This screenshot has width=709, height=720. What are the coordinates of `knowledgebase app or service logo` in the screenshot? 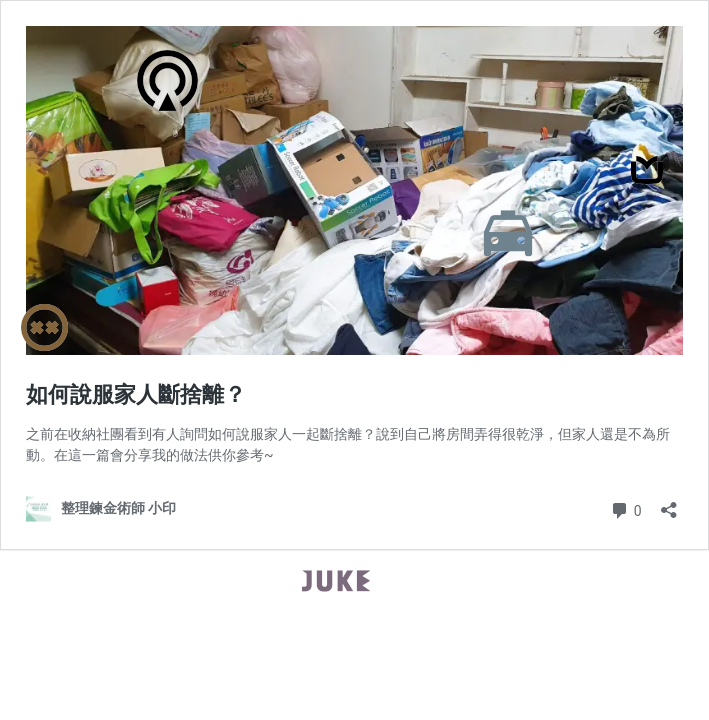 It's located at (647, 170).